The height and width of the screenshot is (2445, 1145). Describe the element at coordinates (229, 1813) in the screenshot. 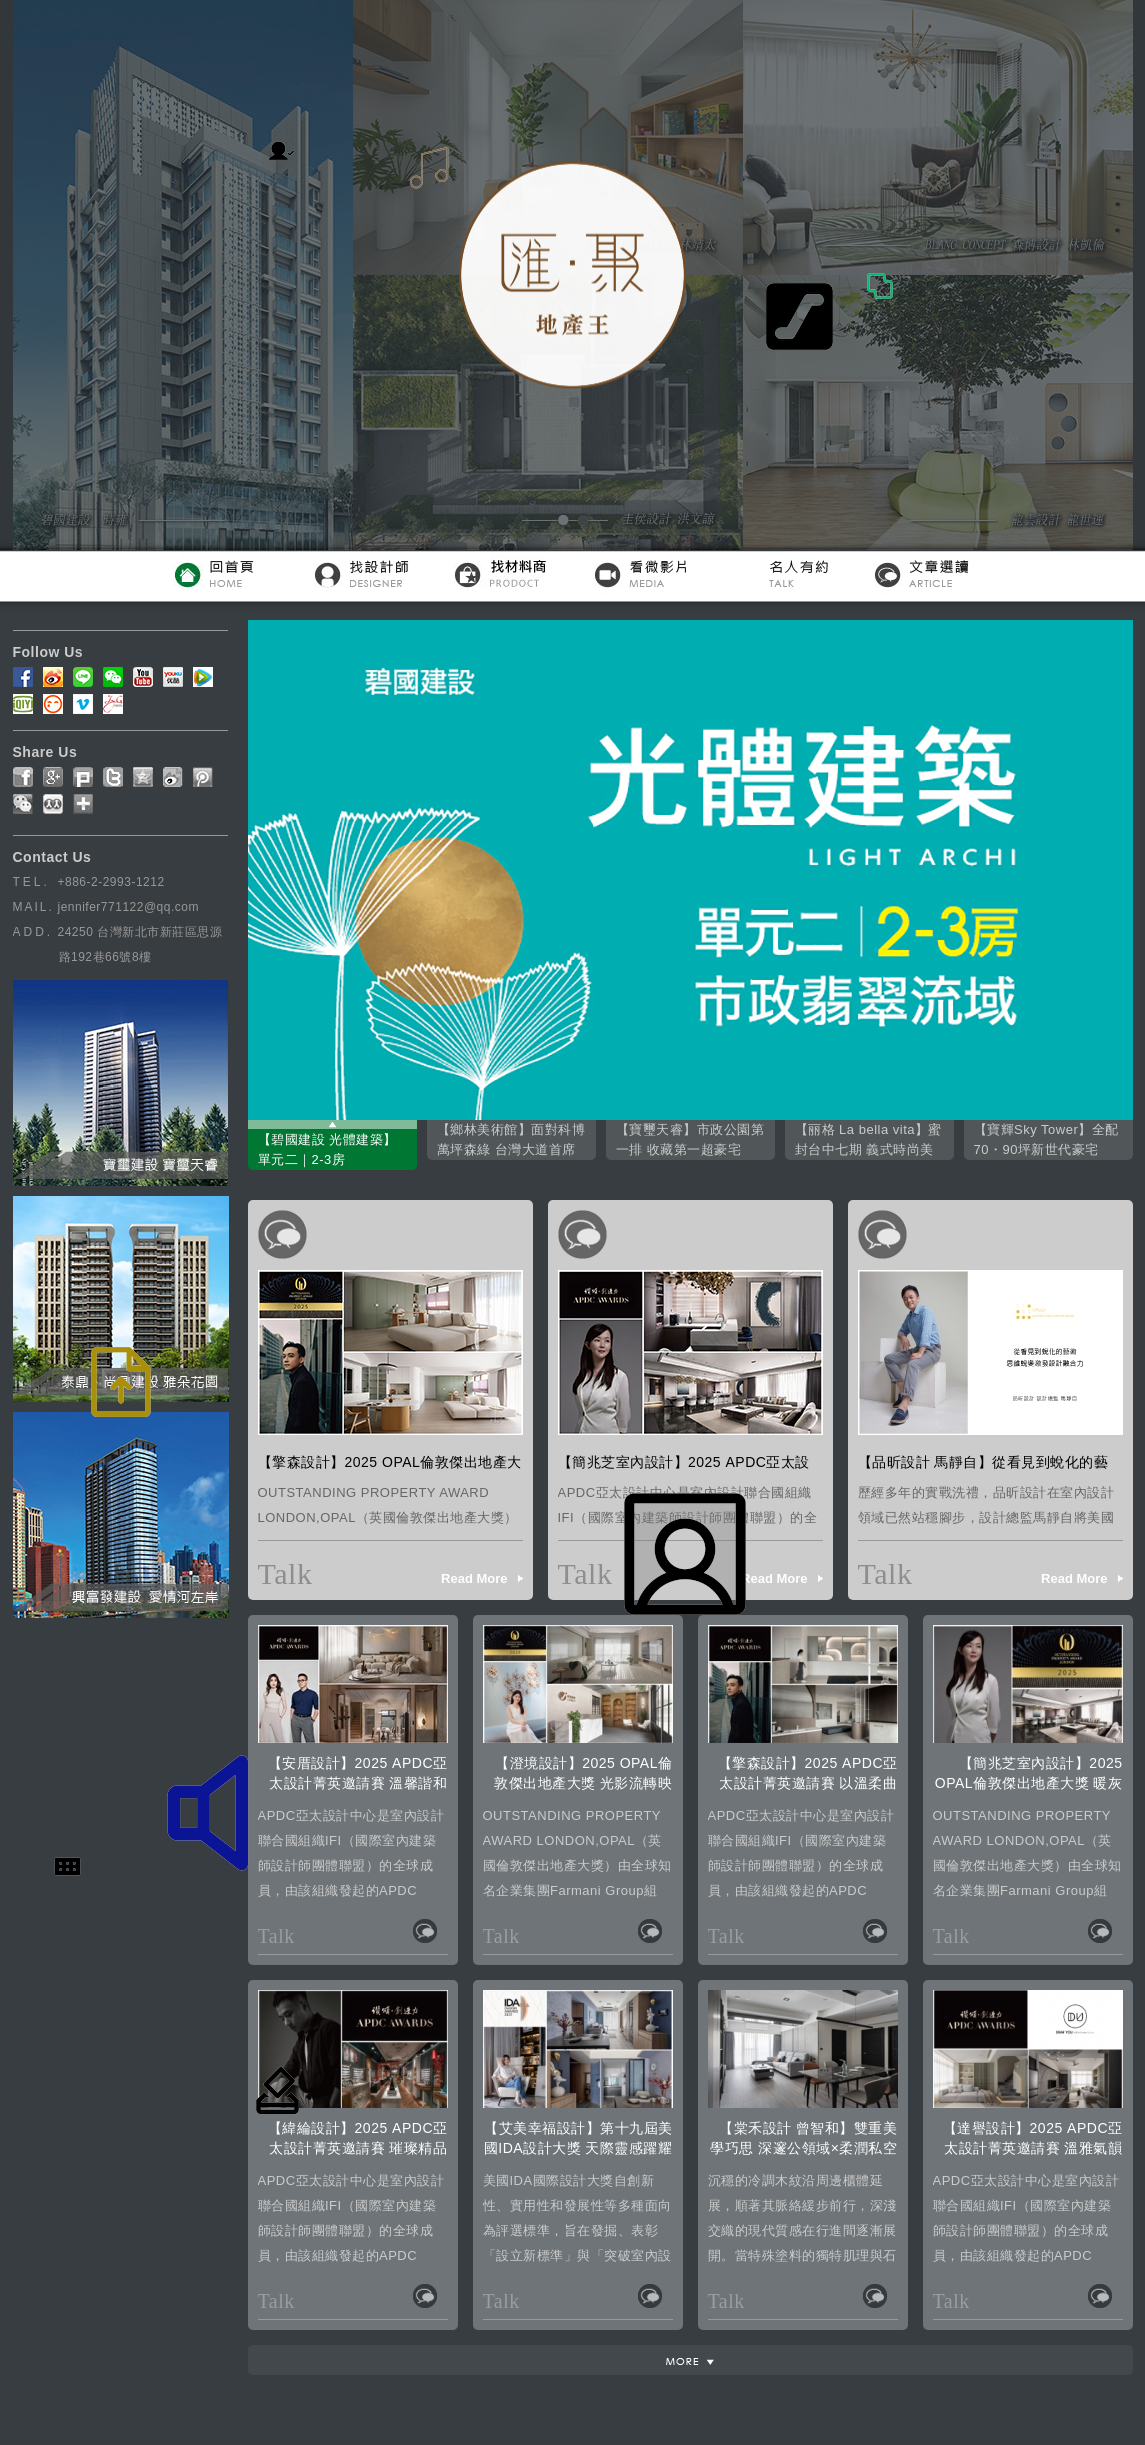

I see `speaker with no audio output` at that location.